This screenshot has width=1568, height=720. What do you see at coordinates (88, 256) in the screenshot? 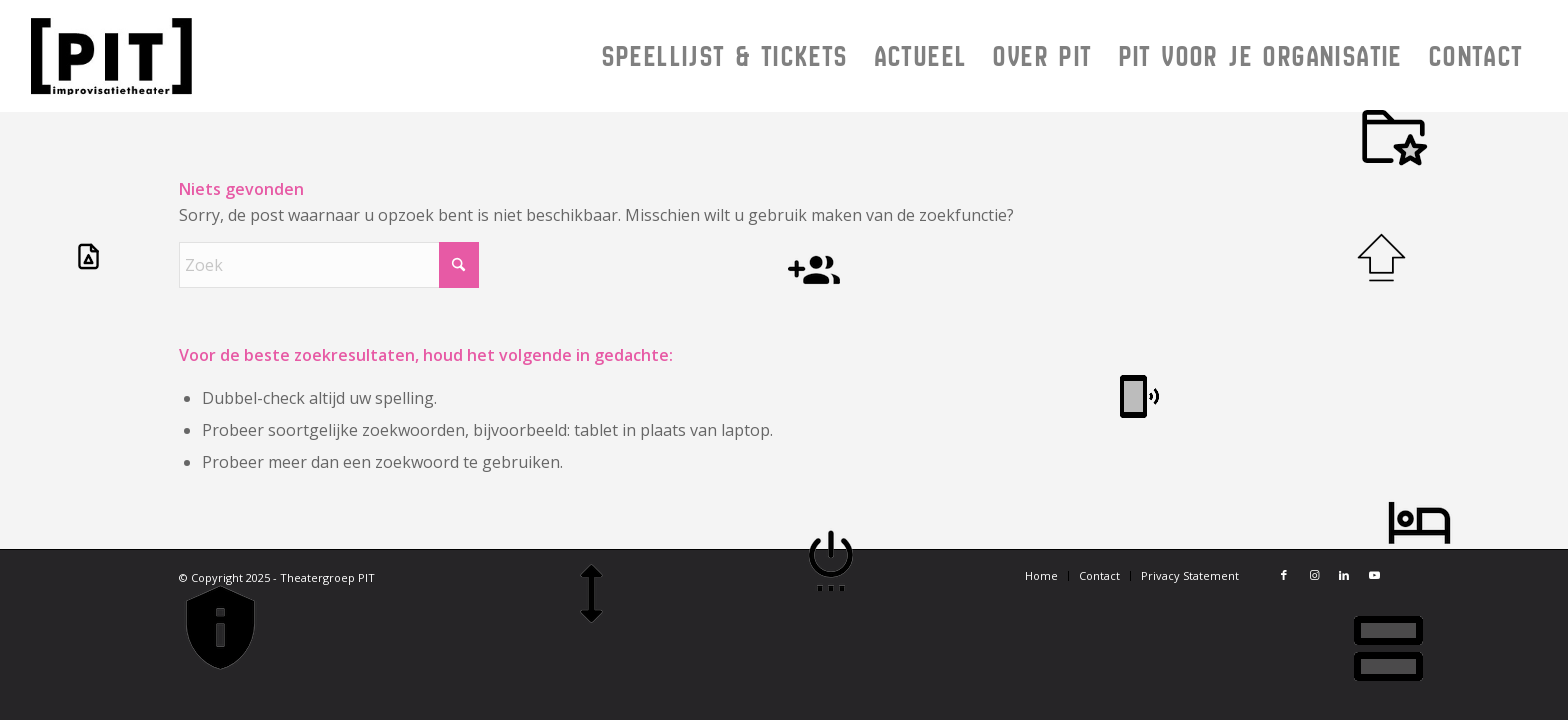
I see `view file changes or differences` at bounding box center [88, 256].